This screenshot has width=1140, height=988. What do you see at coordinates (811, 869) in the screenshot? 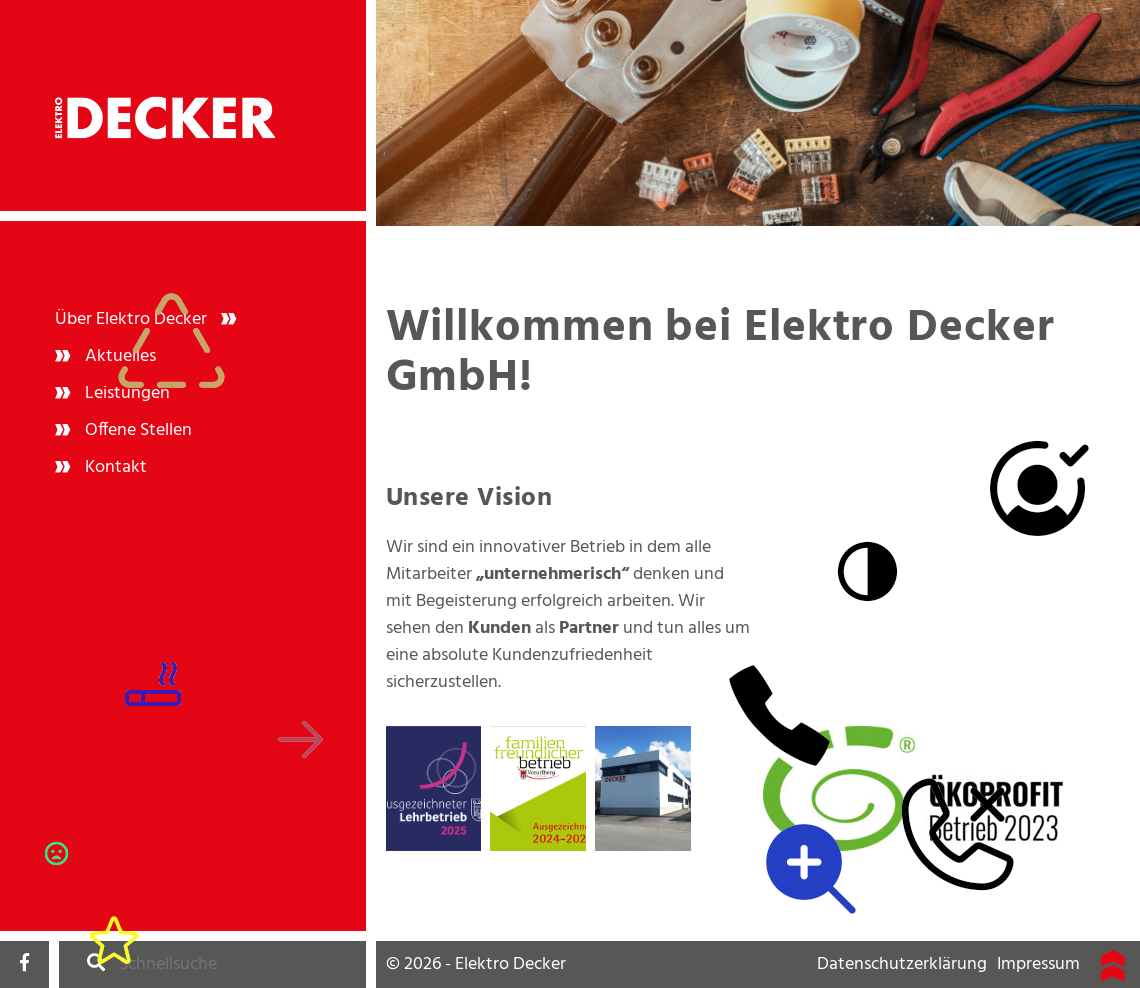
I see `zoom in on content` at bounding box center [811, 869].